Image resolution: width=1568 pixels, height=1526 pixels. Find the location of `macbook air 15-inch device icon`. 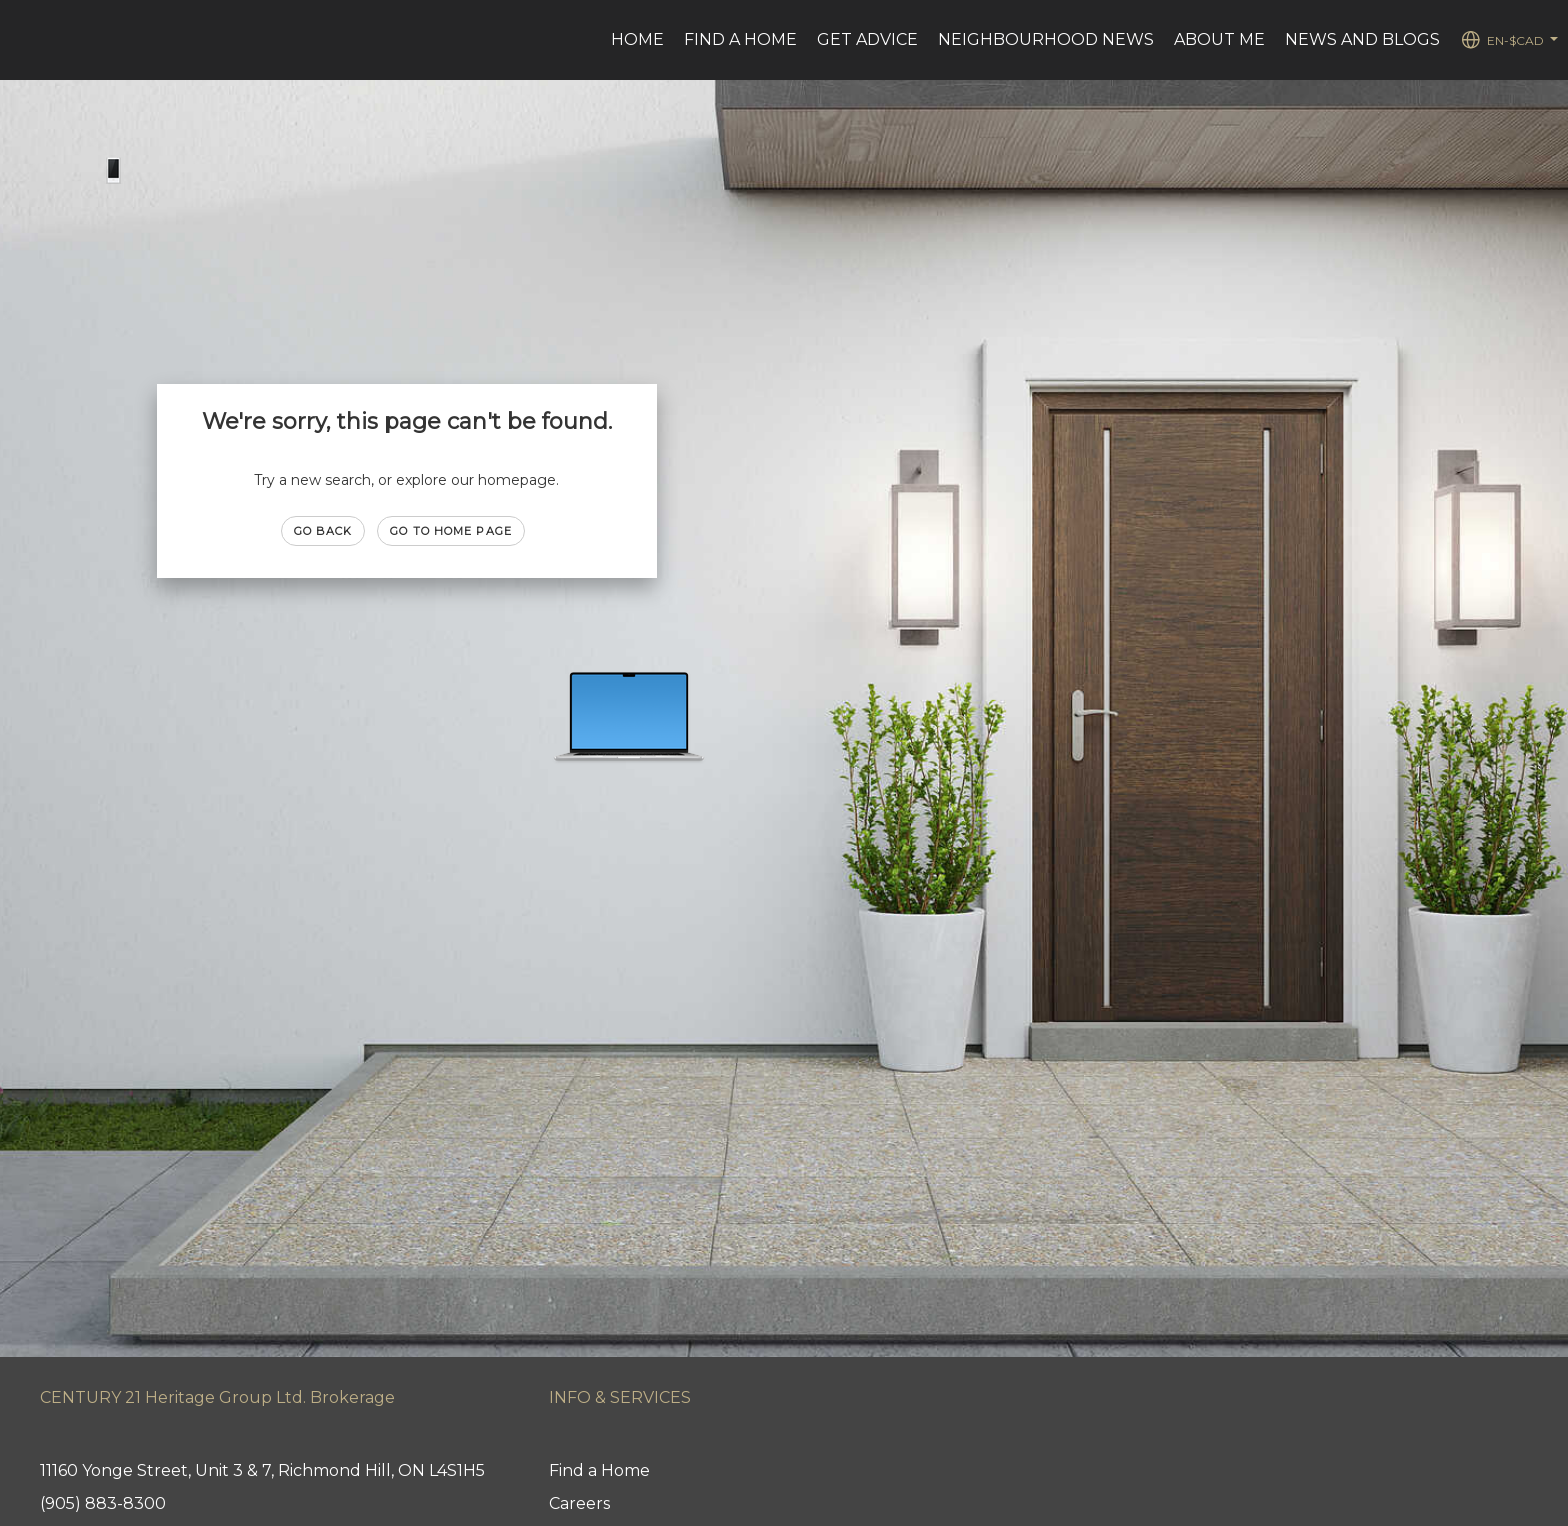

macbook air 15-inch device icon is located at coordinates (629, 709).